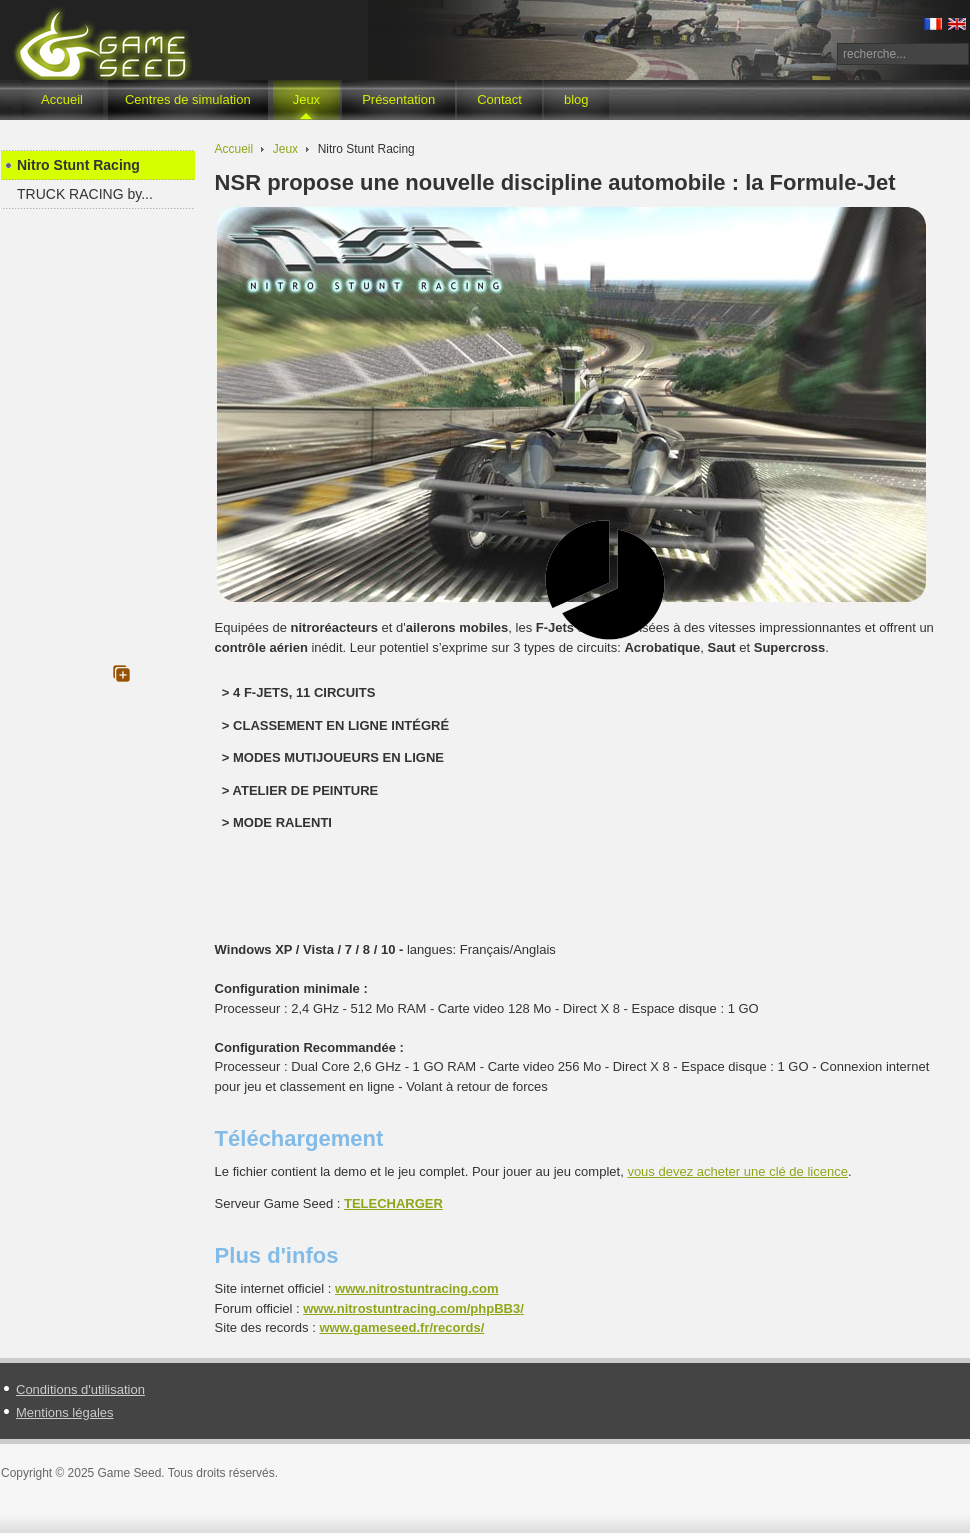  I want to click on duplicate or copy an item, so click(121, 673).